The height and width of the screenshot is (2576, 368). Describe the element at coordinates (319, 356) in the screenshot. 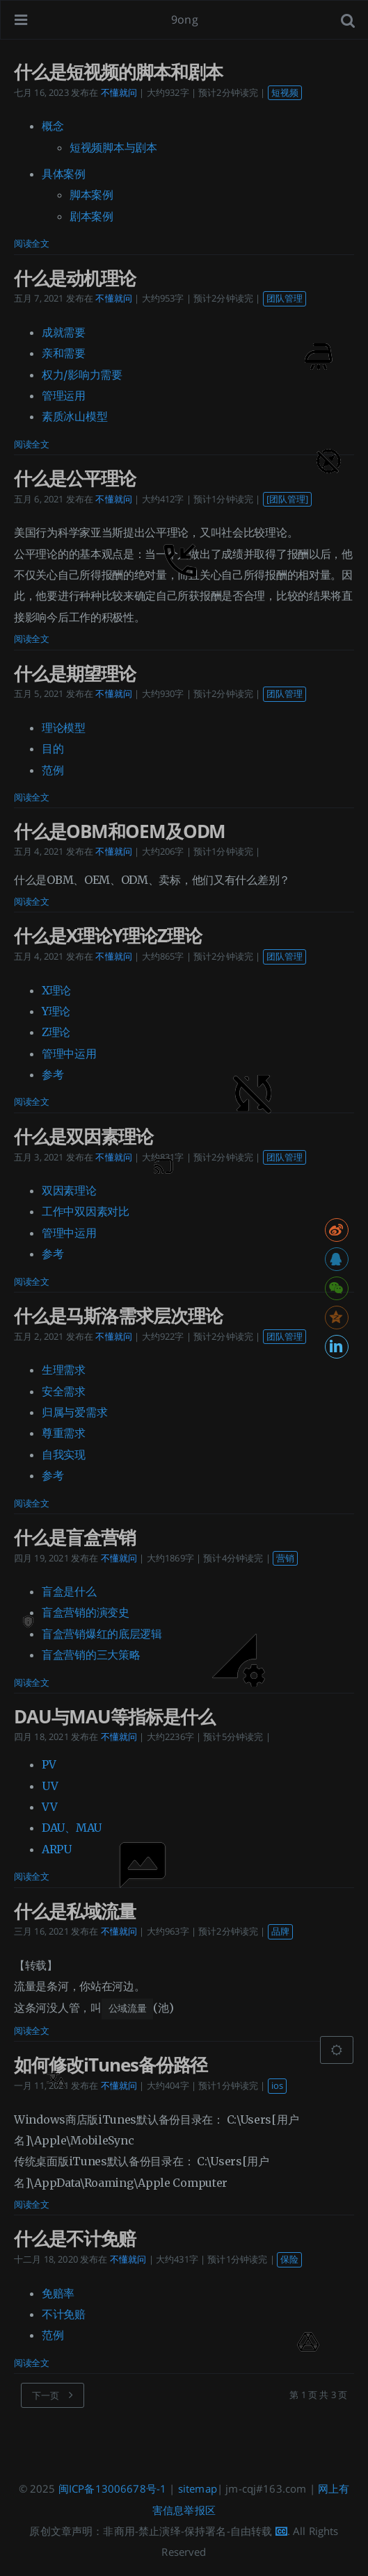

I see `indicates steam iron setting available` at that location.